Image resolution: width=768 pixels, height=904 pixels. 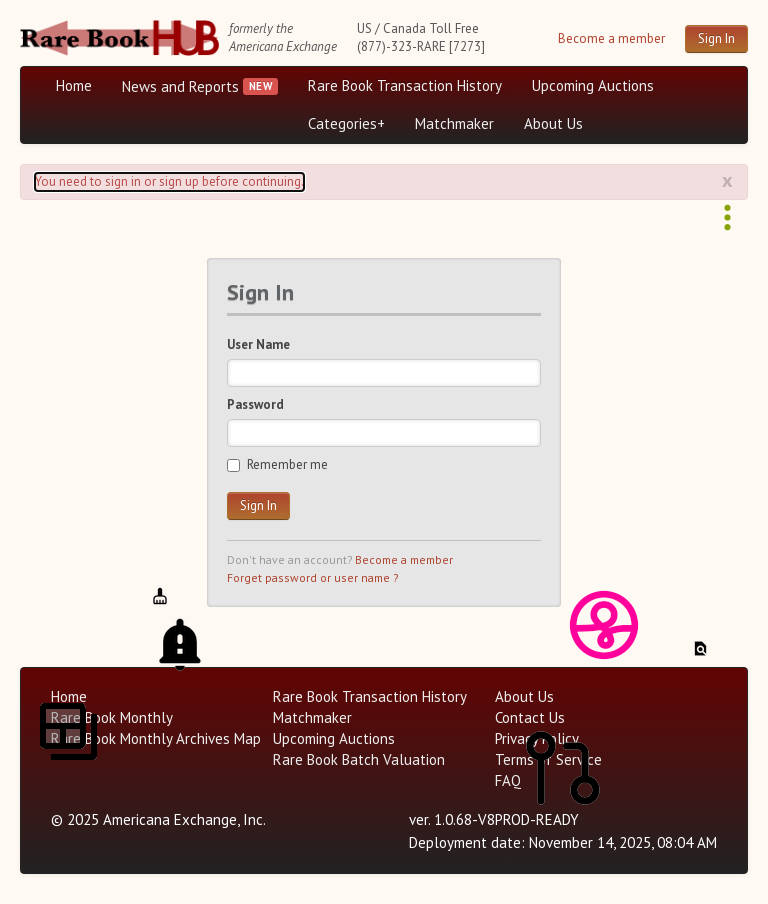 I want to click on open more options menu, so click(x=727, y=217).